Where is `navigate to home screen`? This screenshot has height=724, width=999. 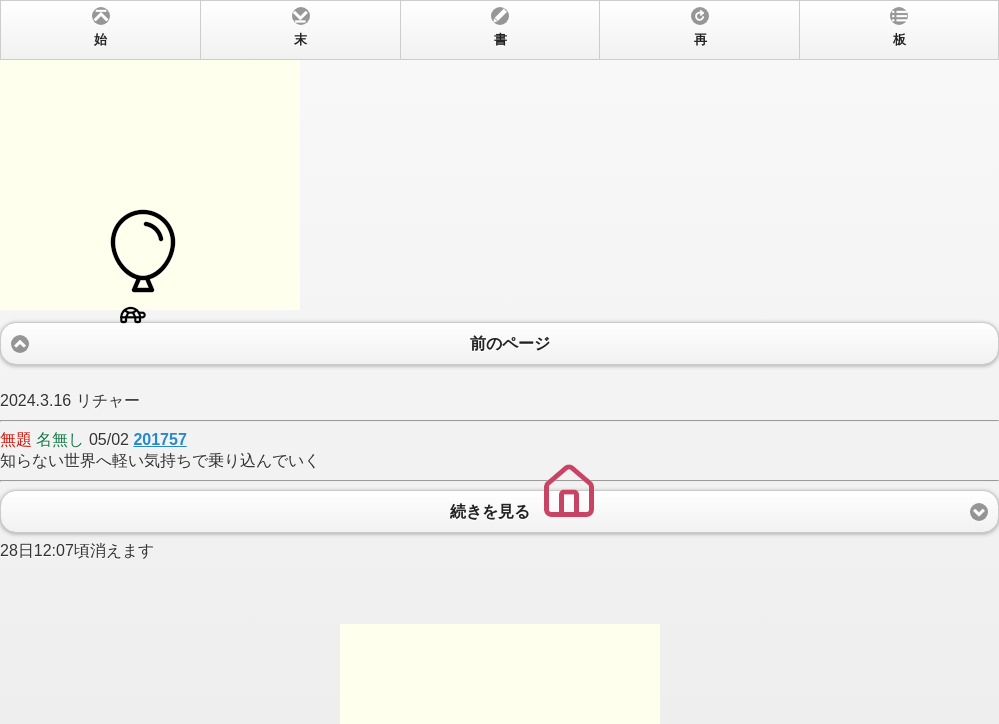
navigate to home screen is located at coordinates (569, 492).